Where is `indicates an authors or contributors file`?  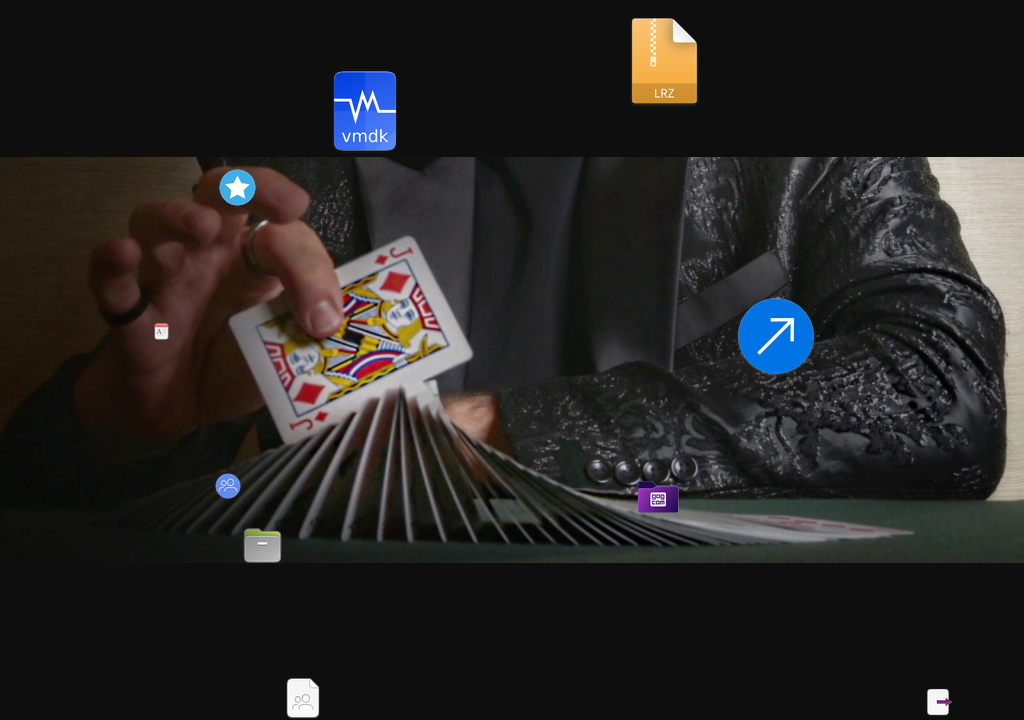 indicates an authors or contributors file is located at coordinates (303, 698).